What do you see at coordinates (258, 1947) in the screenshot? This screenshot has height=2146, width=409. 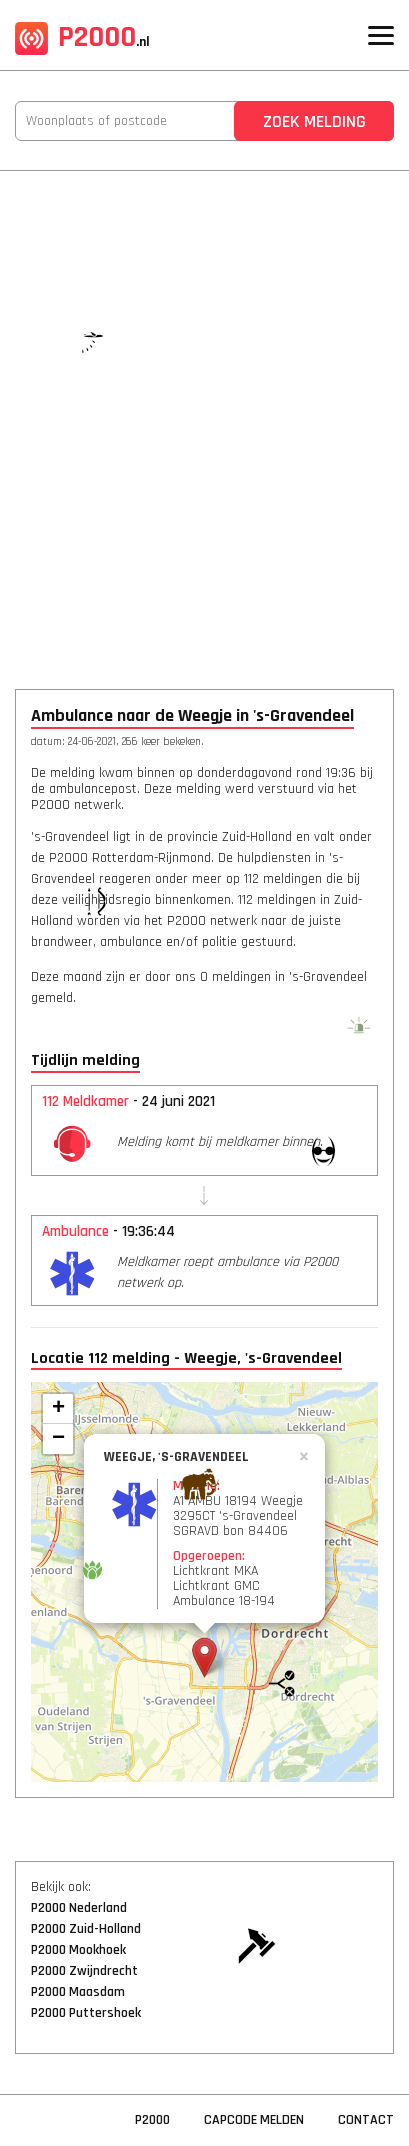 I see `access building or crafting tools` at bounding box center [258, 1947].